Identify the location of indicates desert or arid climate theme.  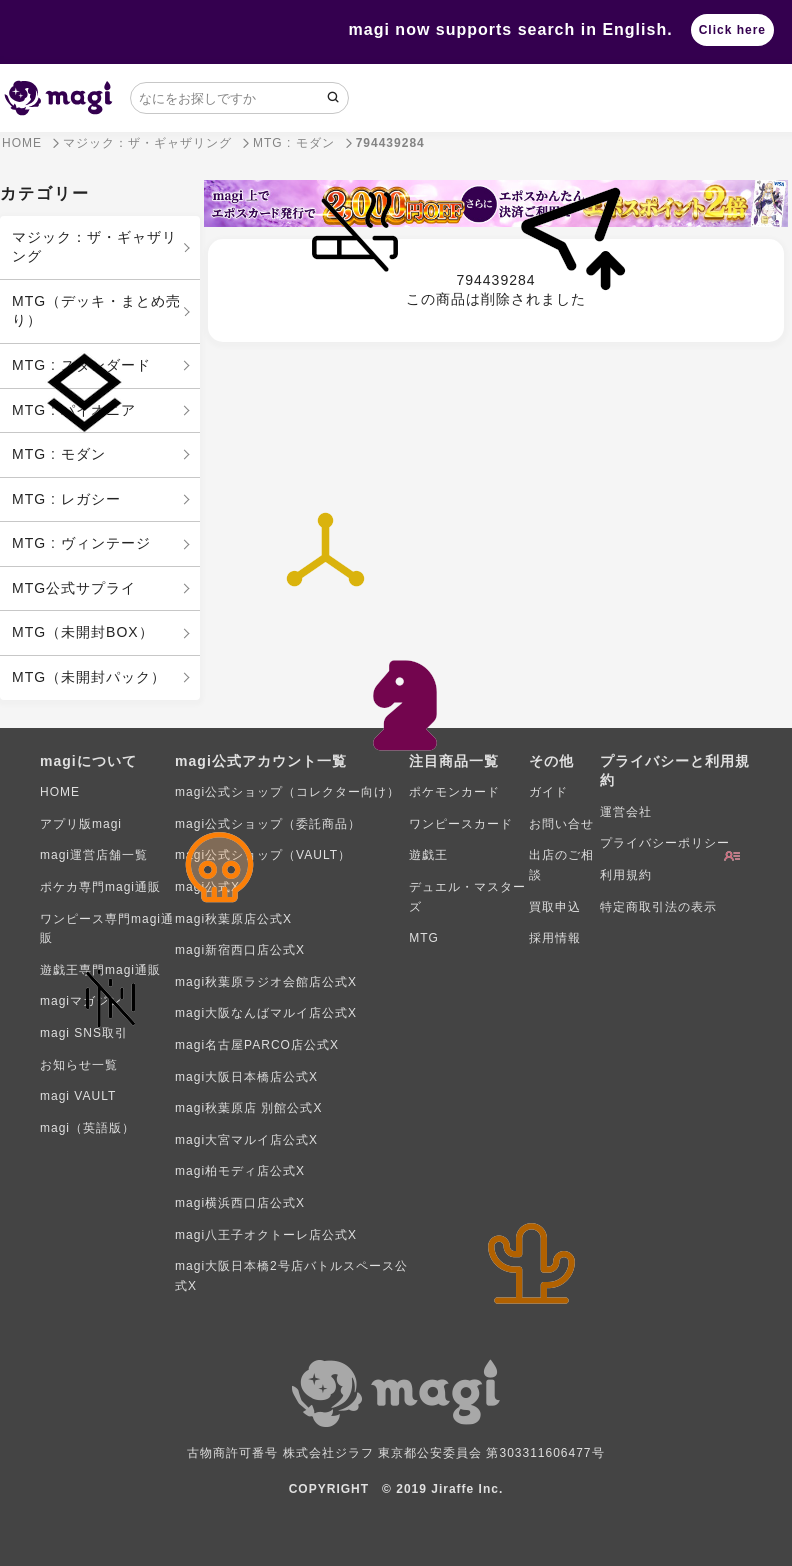
(531, 1266).